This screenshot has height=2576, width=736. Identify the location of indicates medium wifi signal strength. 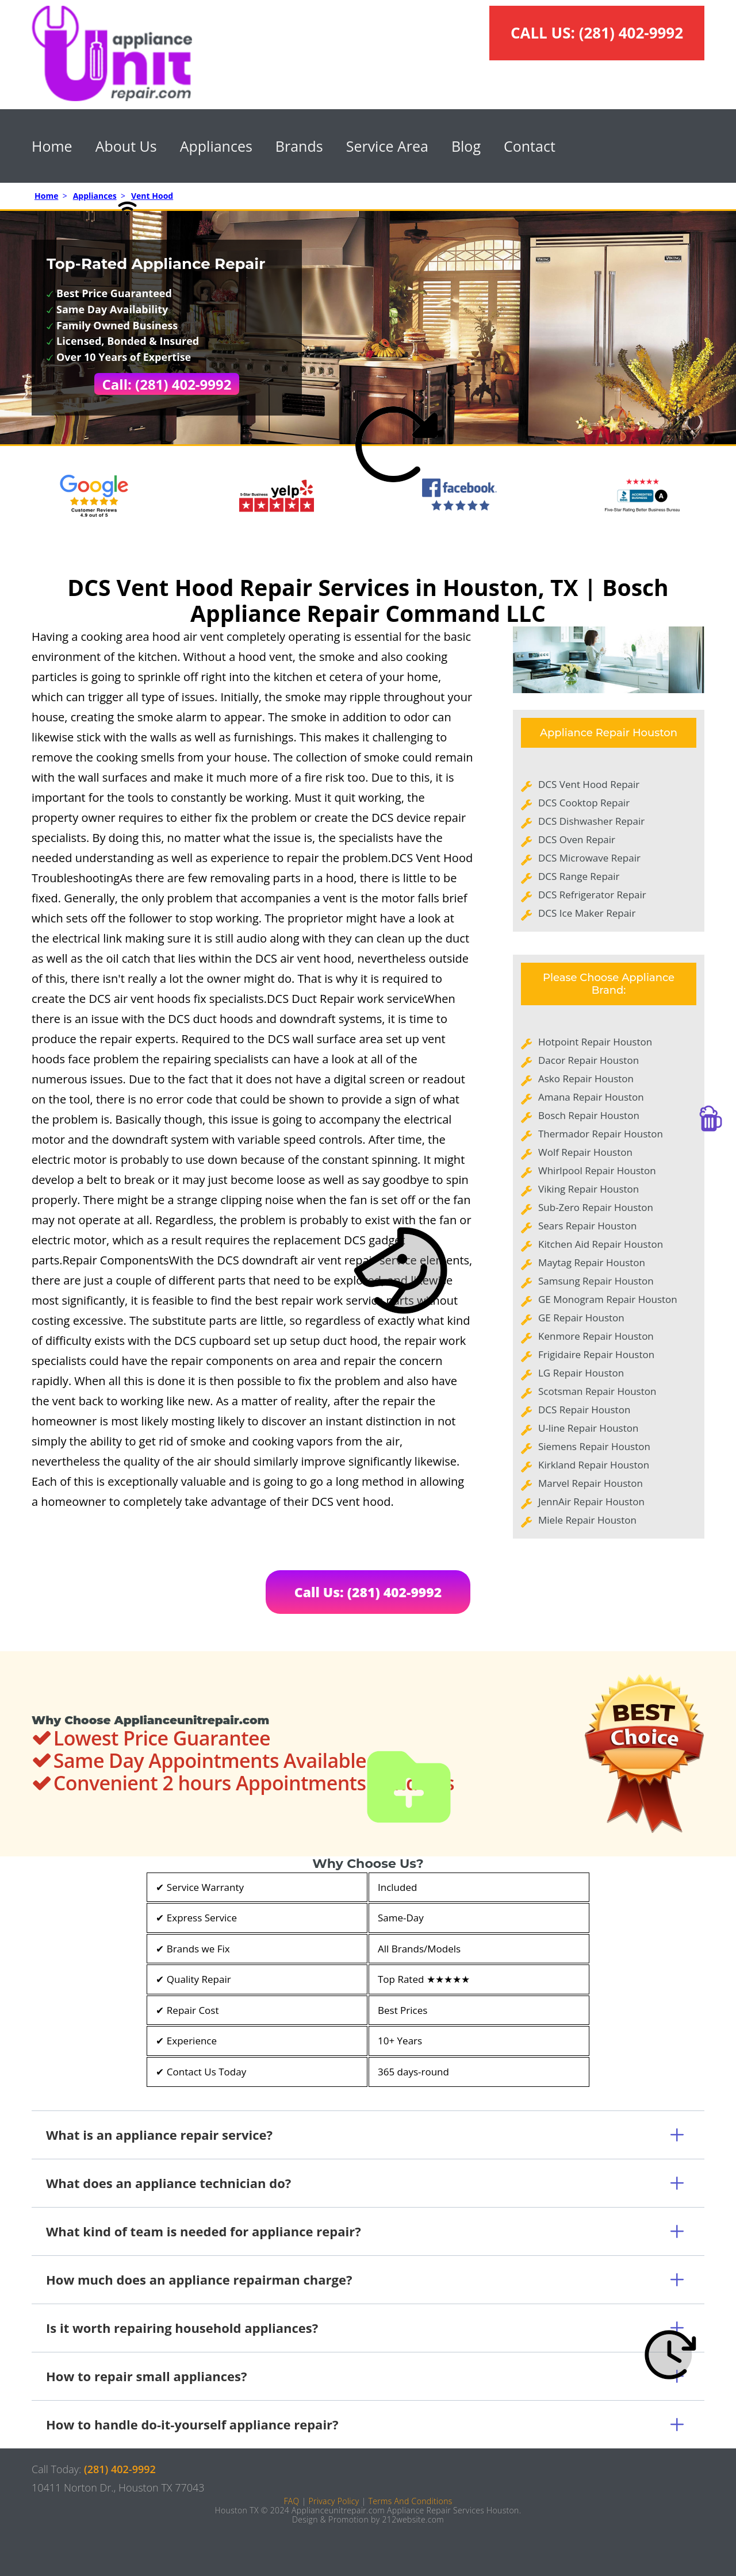
(127, 205).